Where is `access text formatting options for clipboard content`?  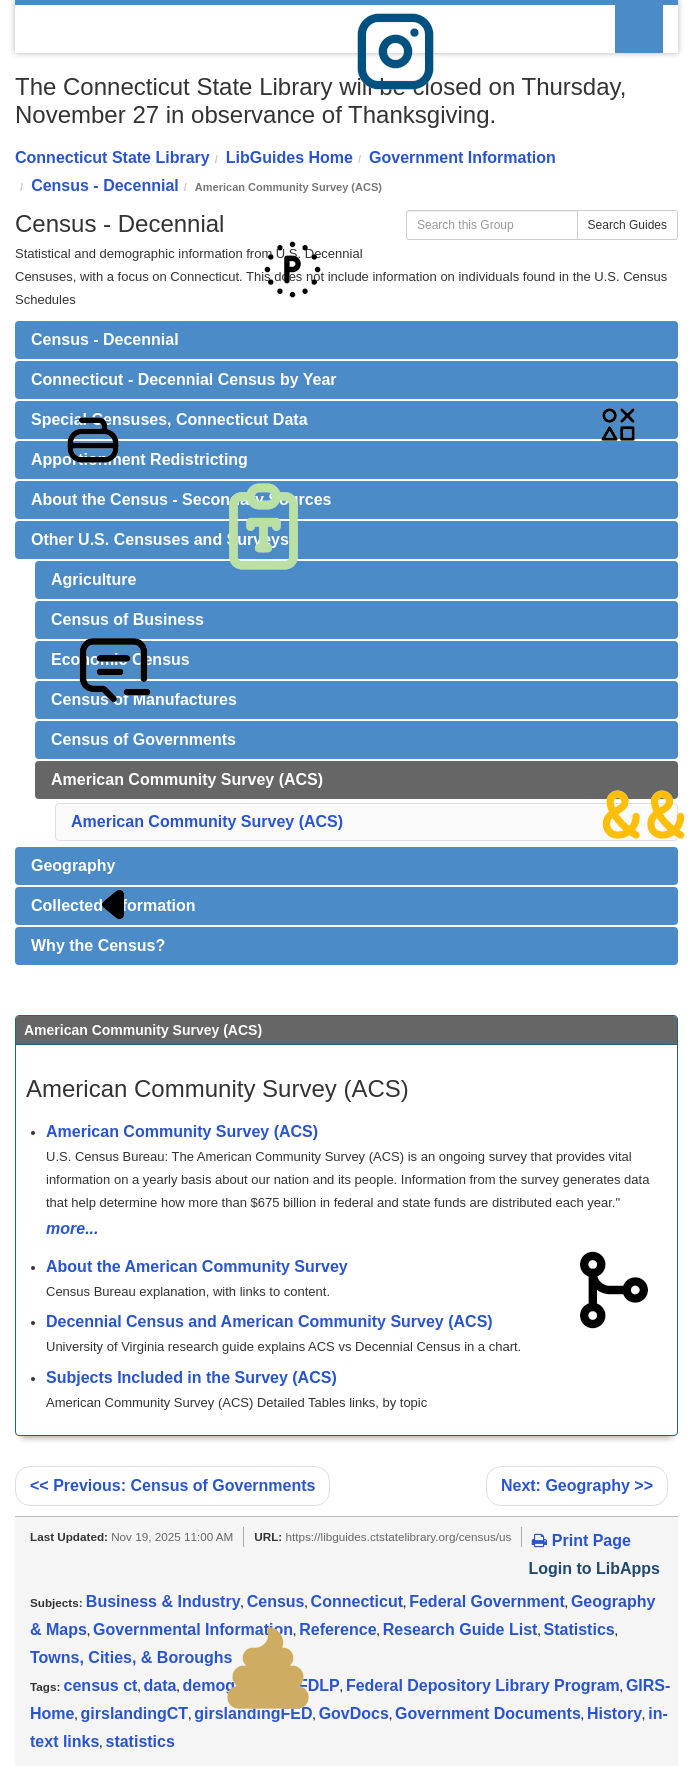
access text formatting options for clipboard content is located at coordinates (263, 526).